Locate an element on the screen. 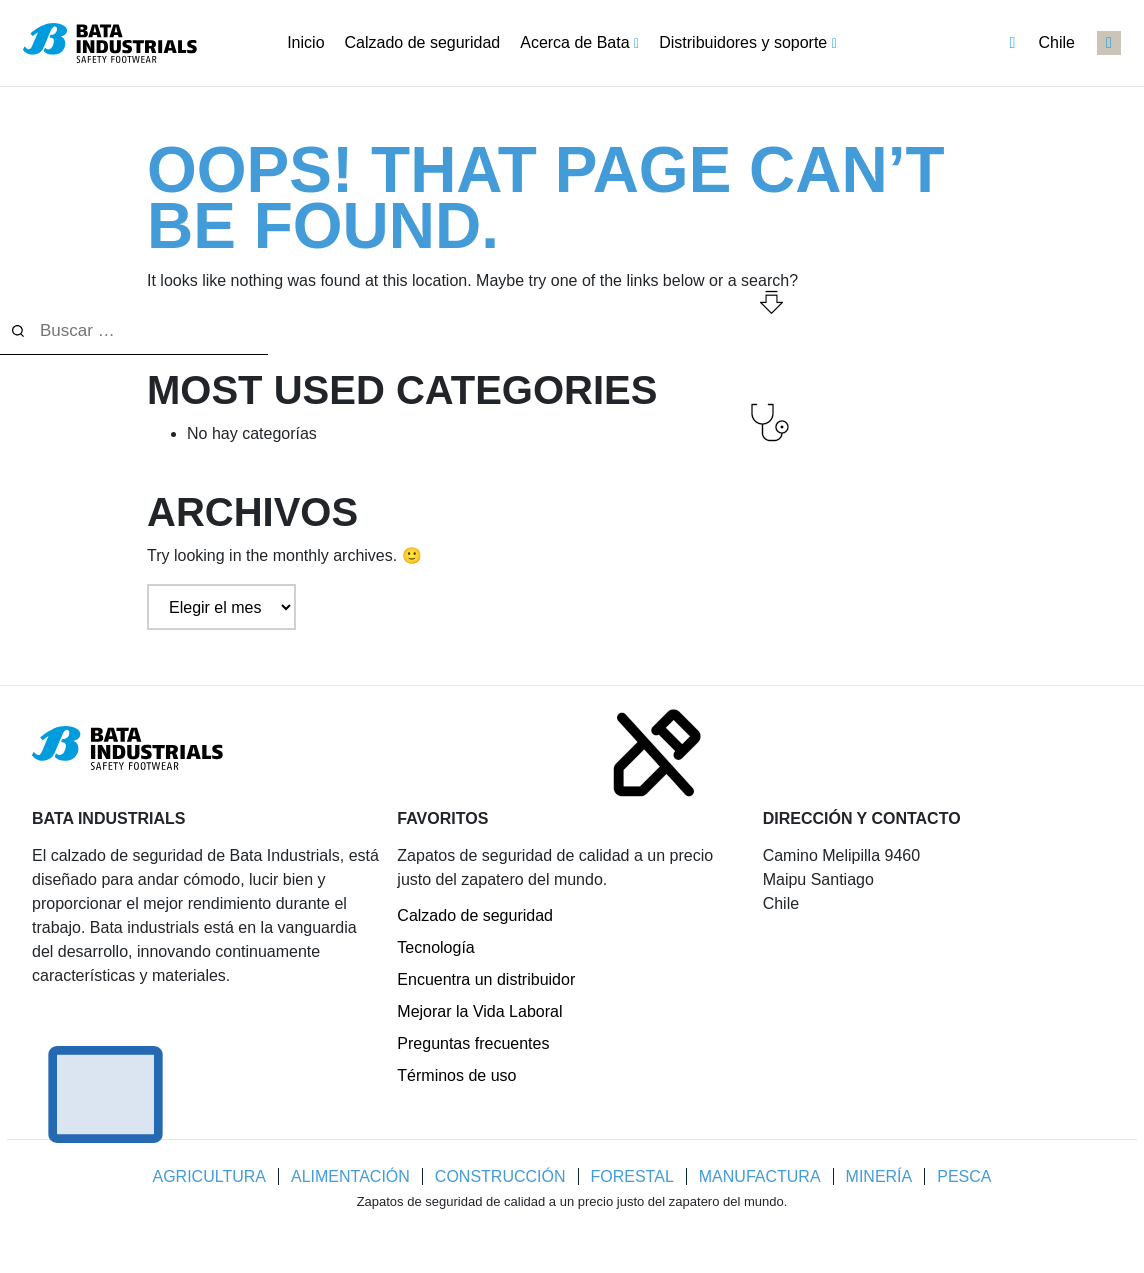  represents a container or frame element is located at coordinates (105, 1094).